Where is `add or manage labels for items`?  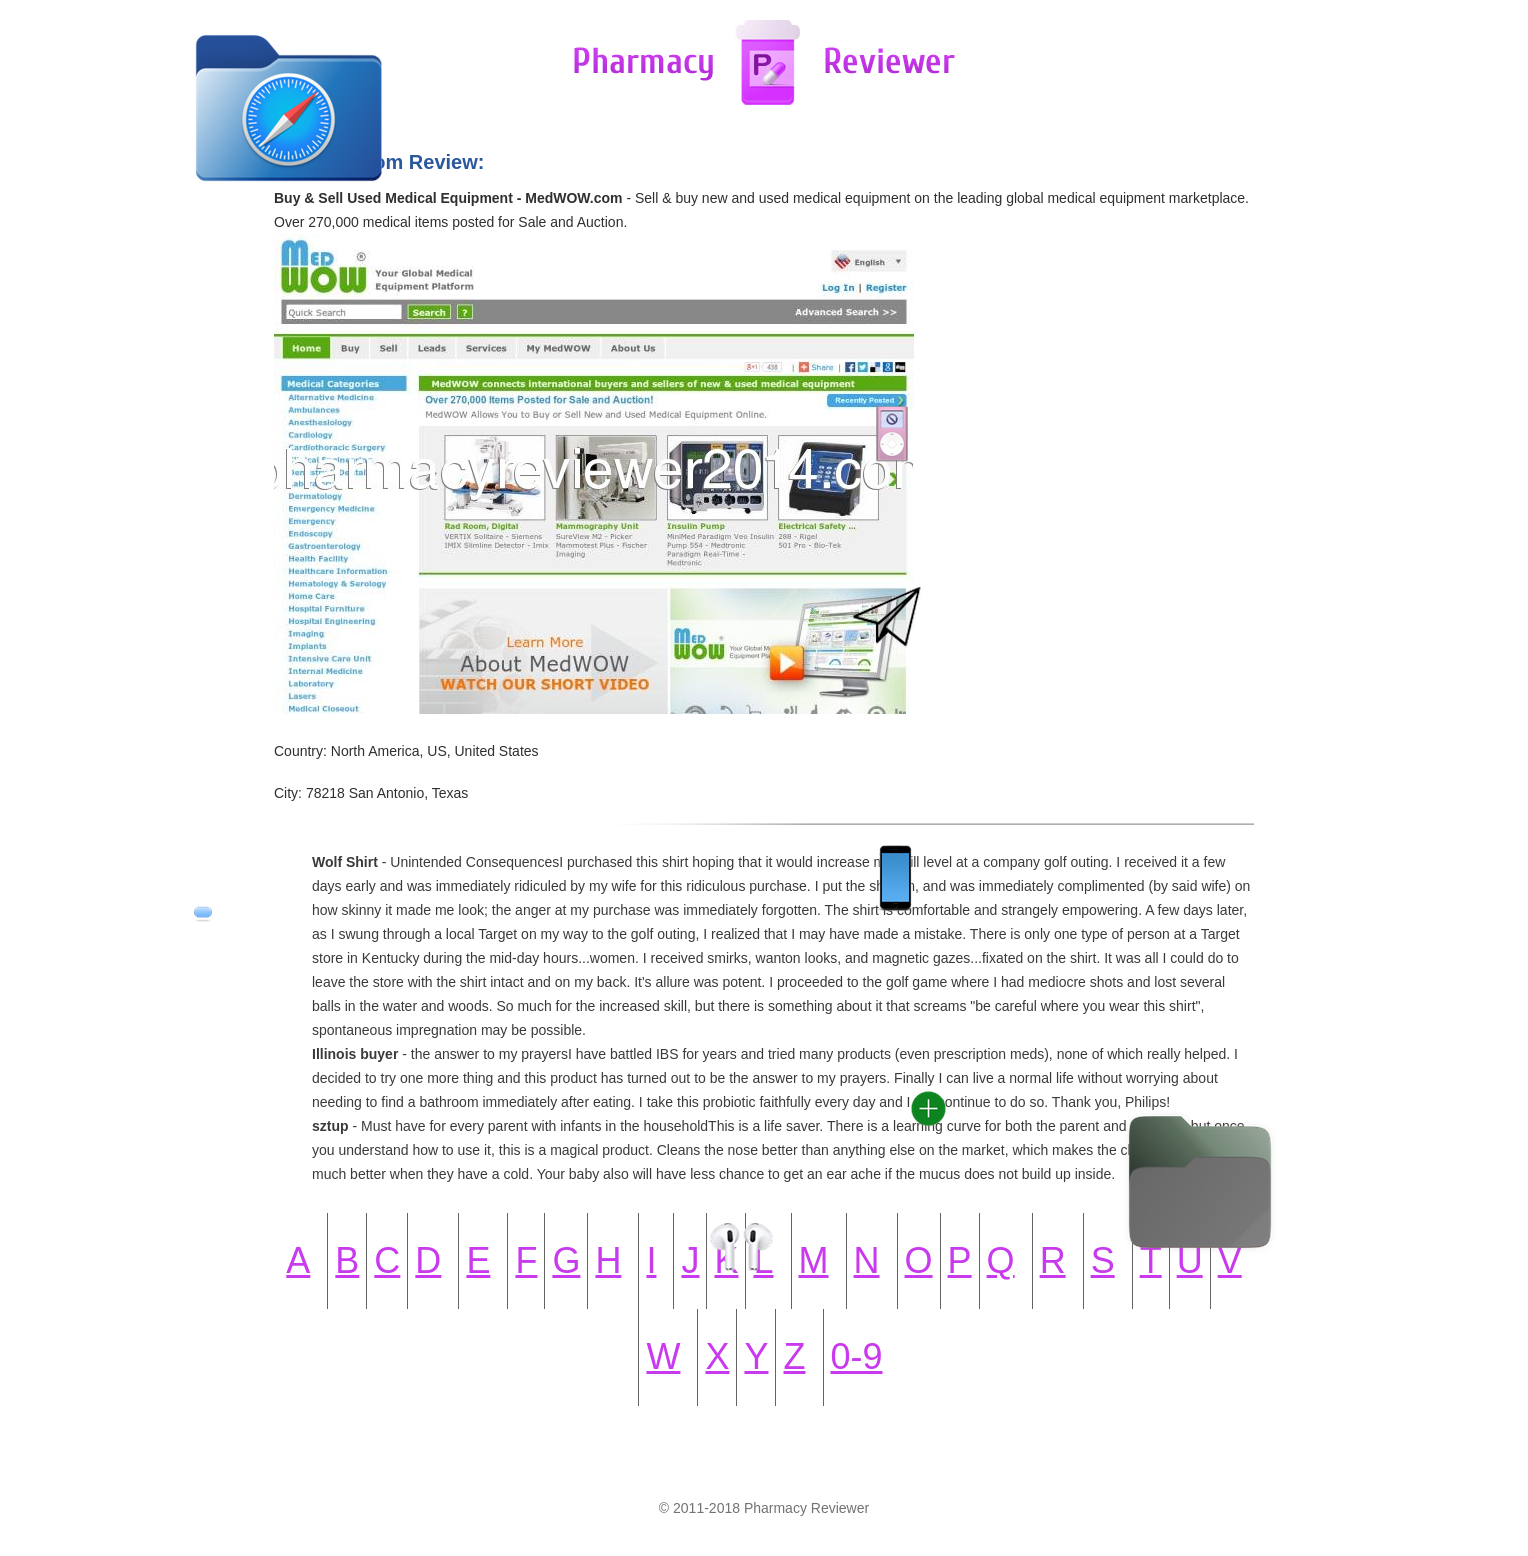 add or manage labels for items is located at coordinates (203, 913).